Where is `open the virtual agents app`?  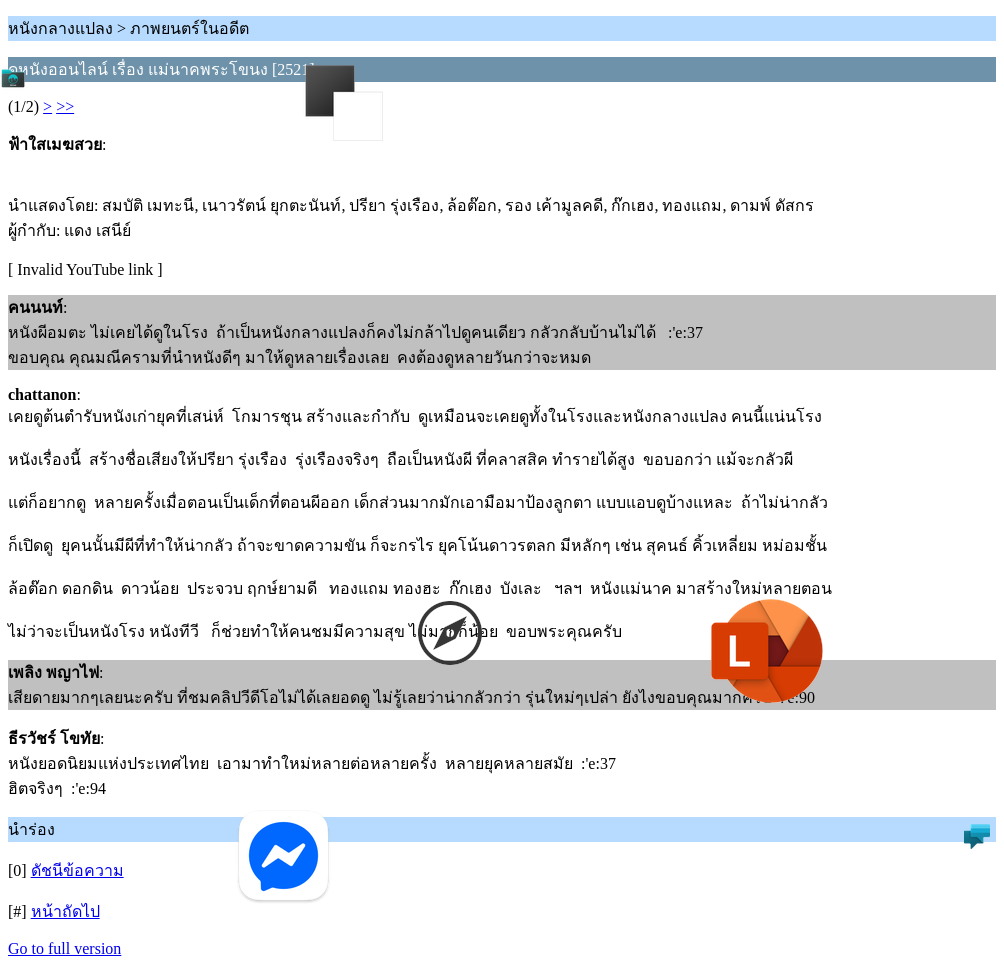
open the virtual agents app is located at coordinates (977, 836).